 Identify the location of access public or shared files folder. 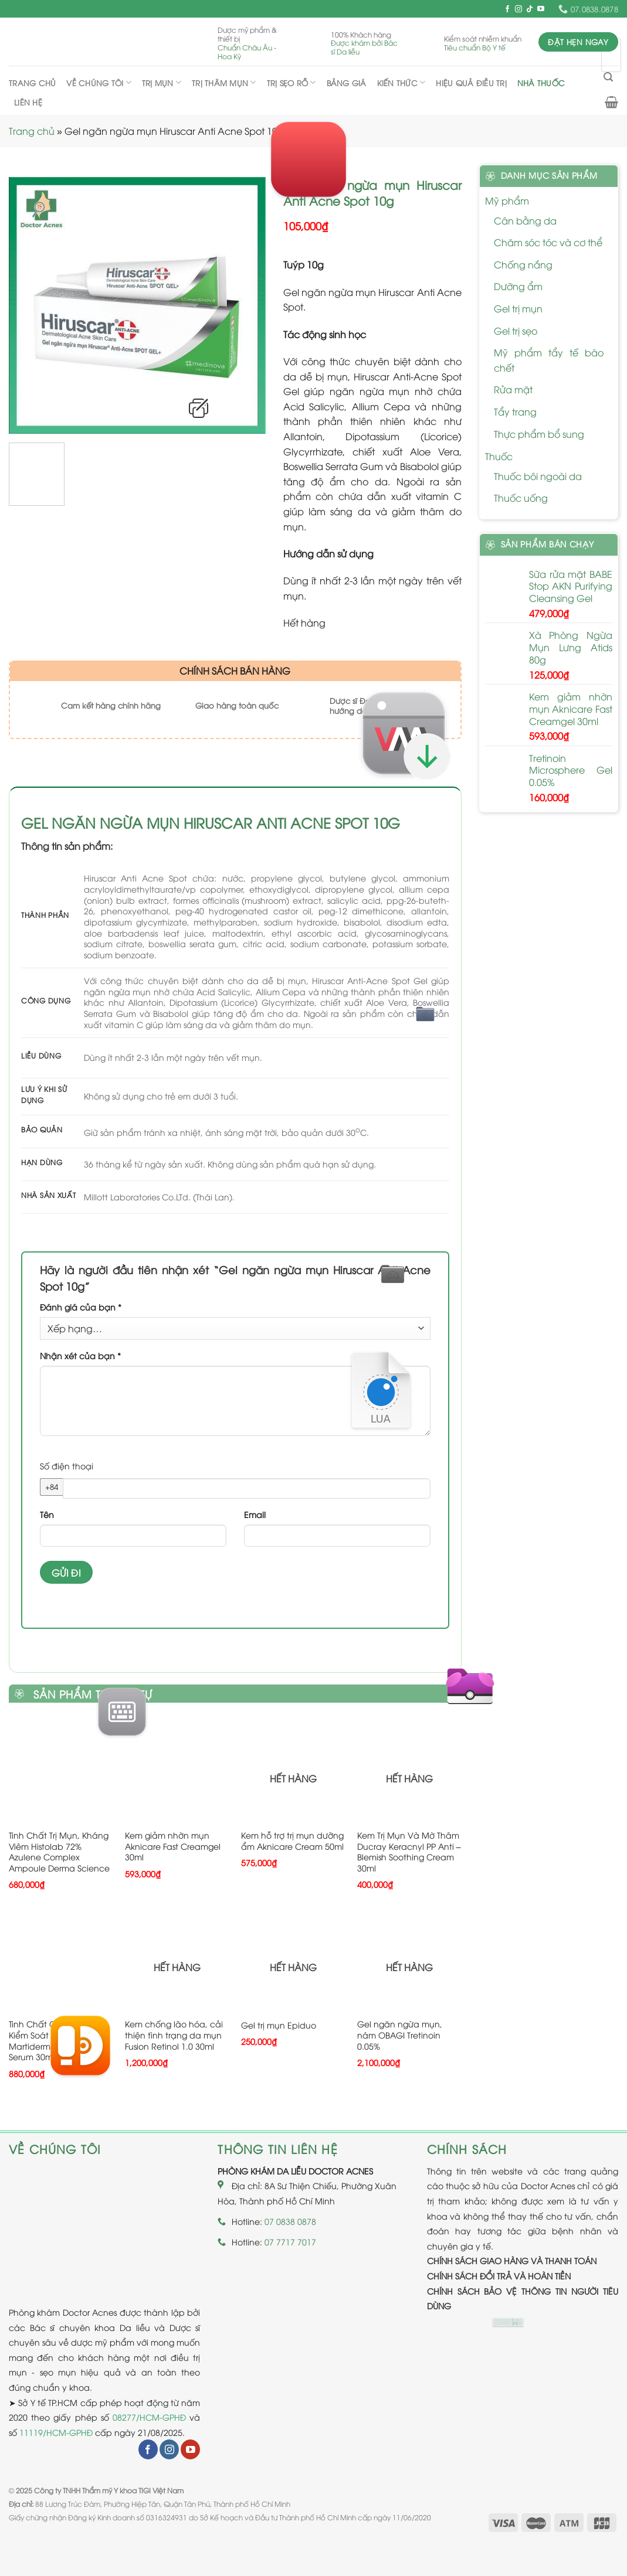
(425, 1014).